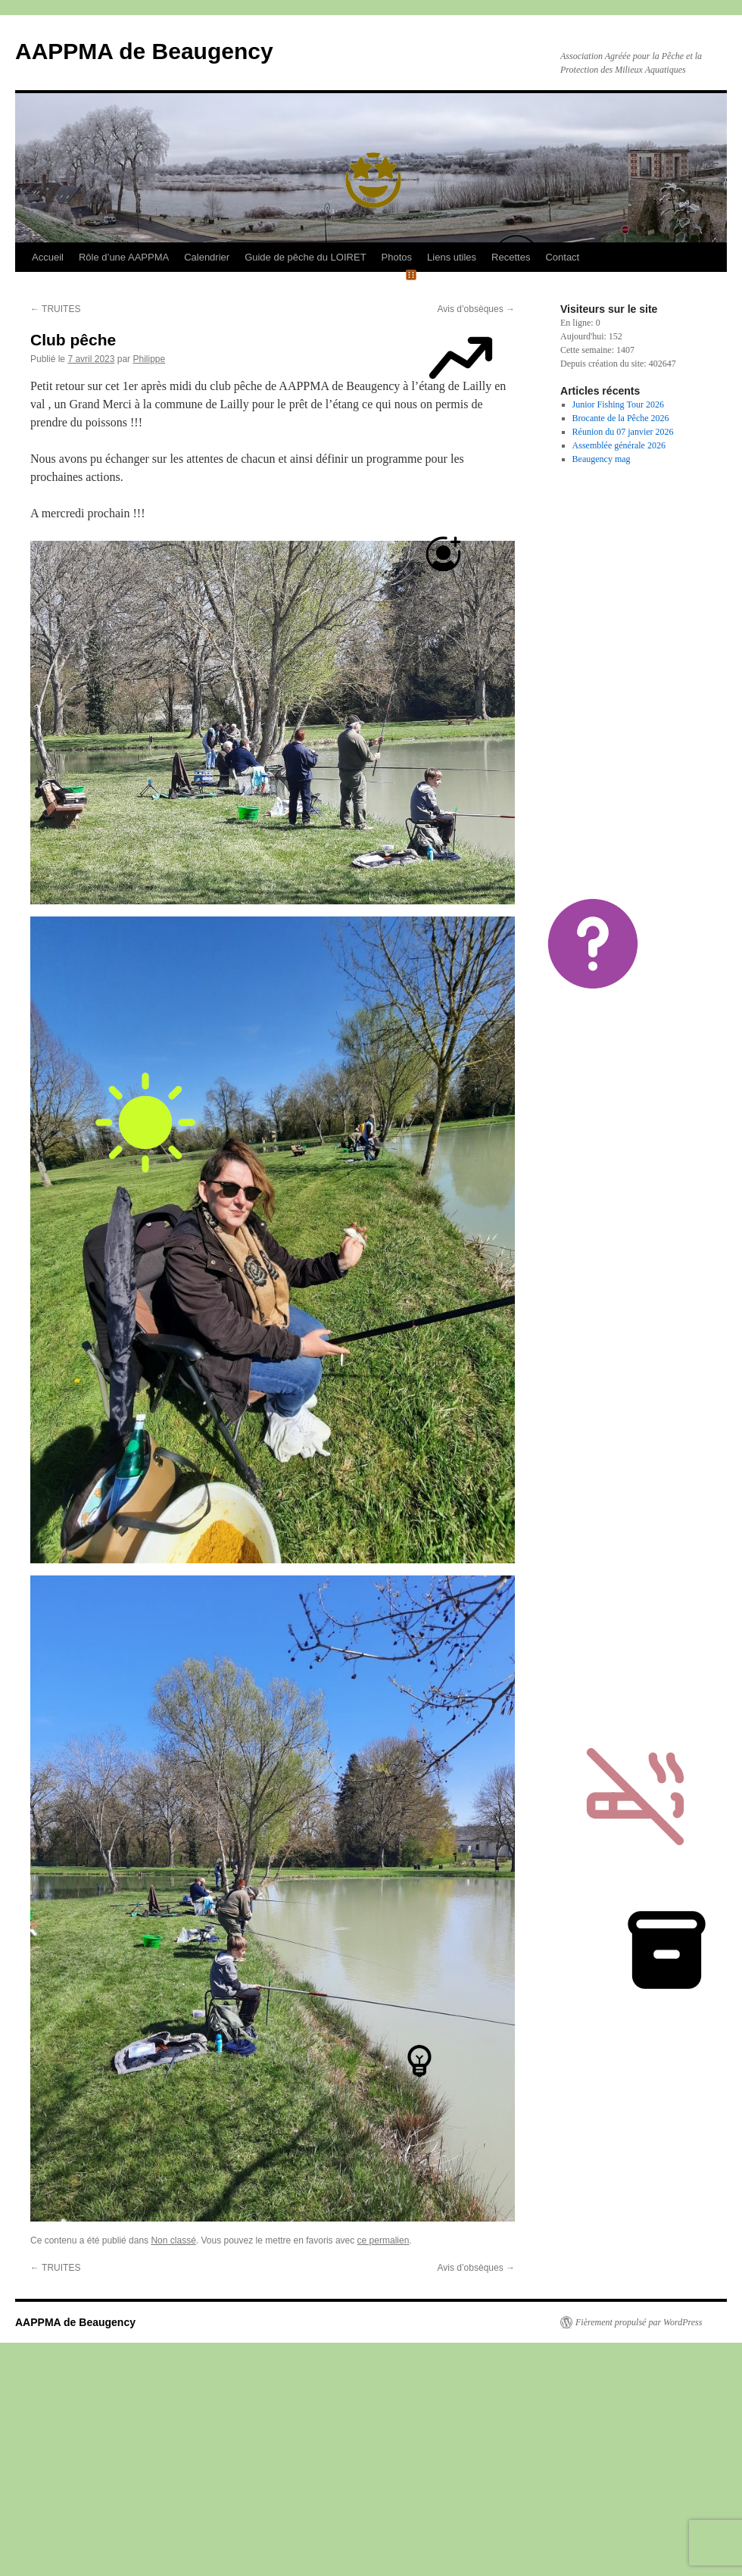 Image resolution: width=742 pixels, height=2576 pixels. I want to click on view tips or suggestions, so click(419, 2060).